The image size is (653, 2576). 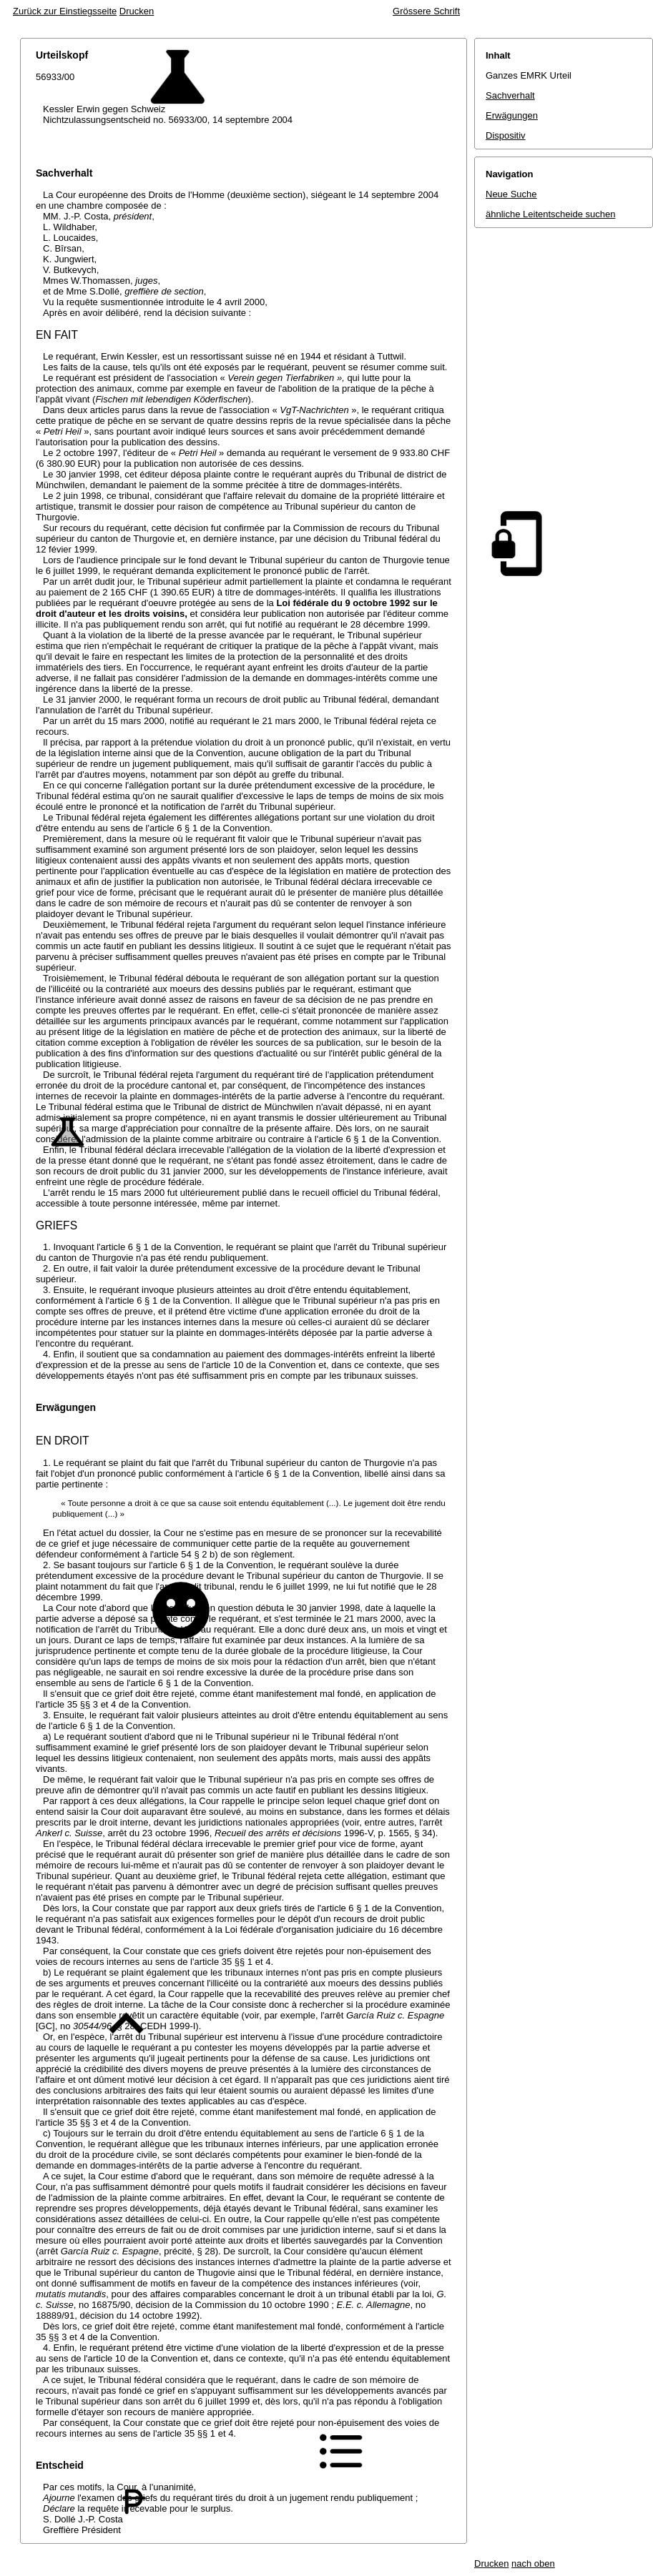 What do you see at coordinates (133, 2502) in the screenshot?
I see `indicates price or amount in spanish pesetas` at bounding box center [133, 2502].